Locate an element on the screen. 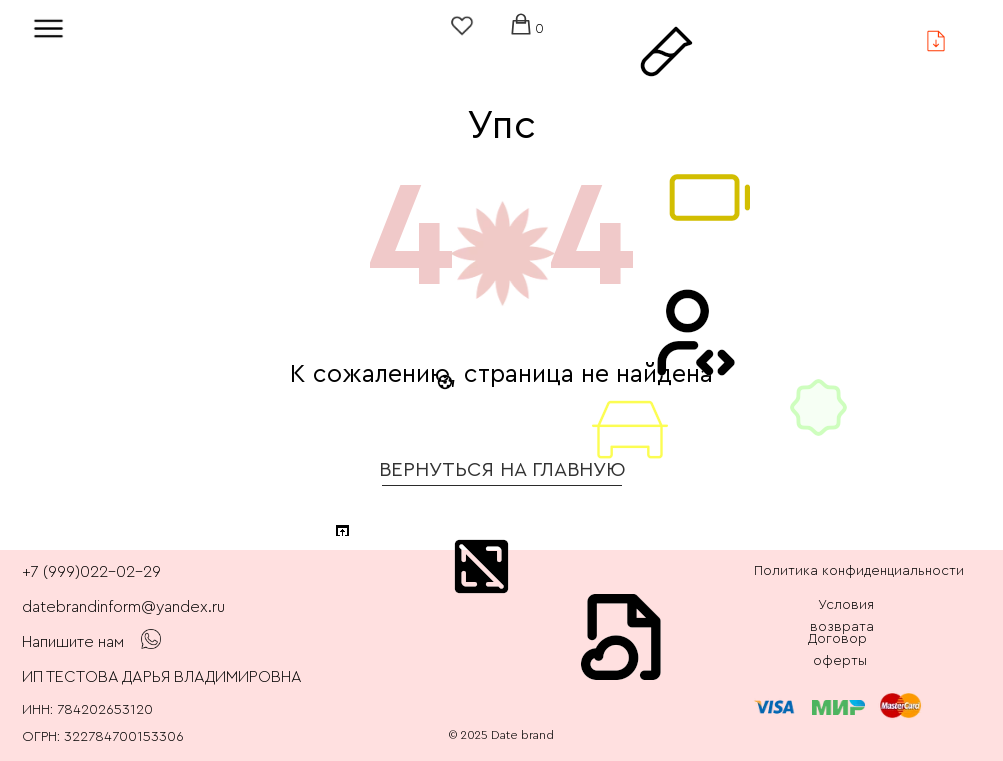 The width and height of the screenshot is (1003, 761). open link in browser is located at coordinates (342, 530).